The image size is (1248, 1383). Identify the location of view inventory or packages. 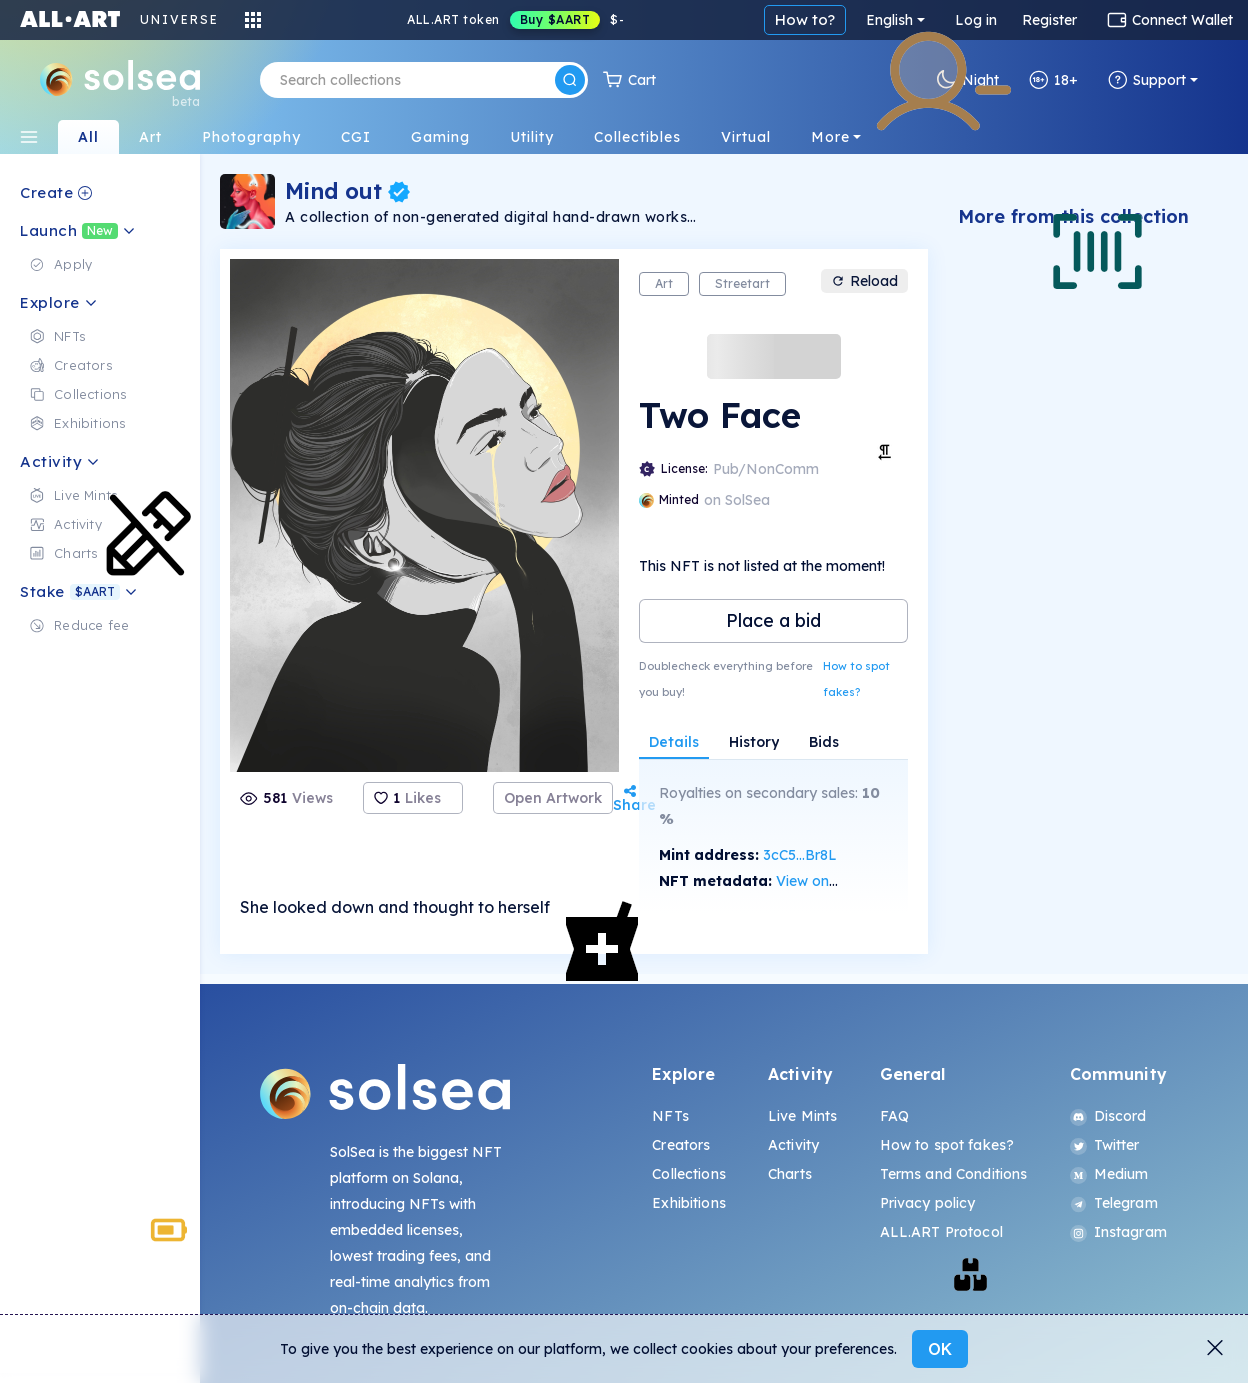
(970, 1274).